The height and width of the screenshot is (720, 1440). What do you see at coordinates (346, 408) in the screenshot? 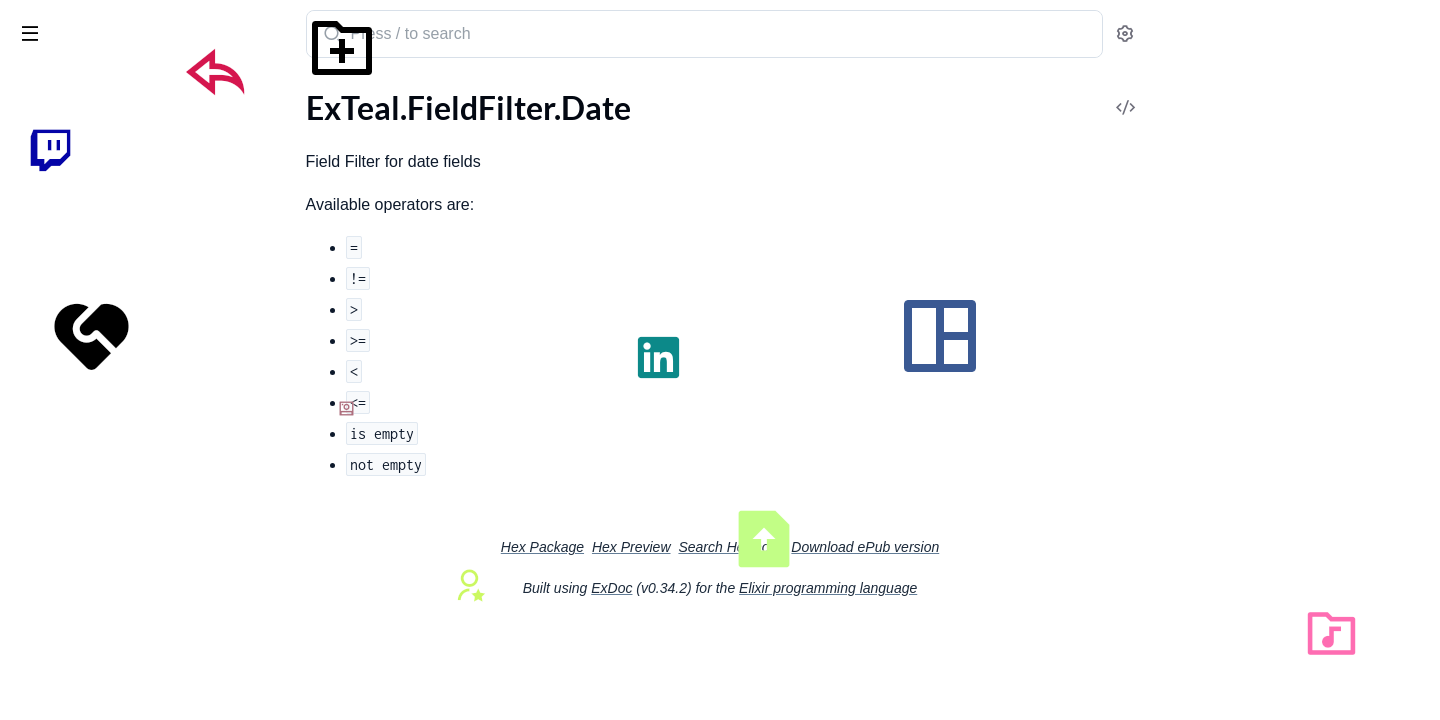
I see `access photo gallery or instant camera feature` at bounding box center [346, 408].